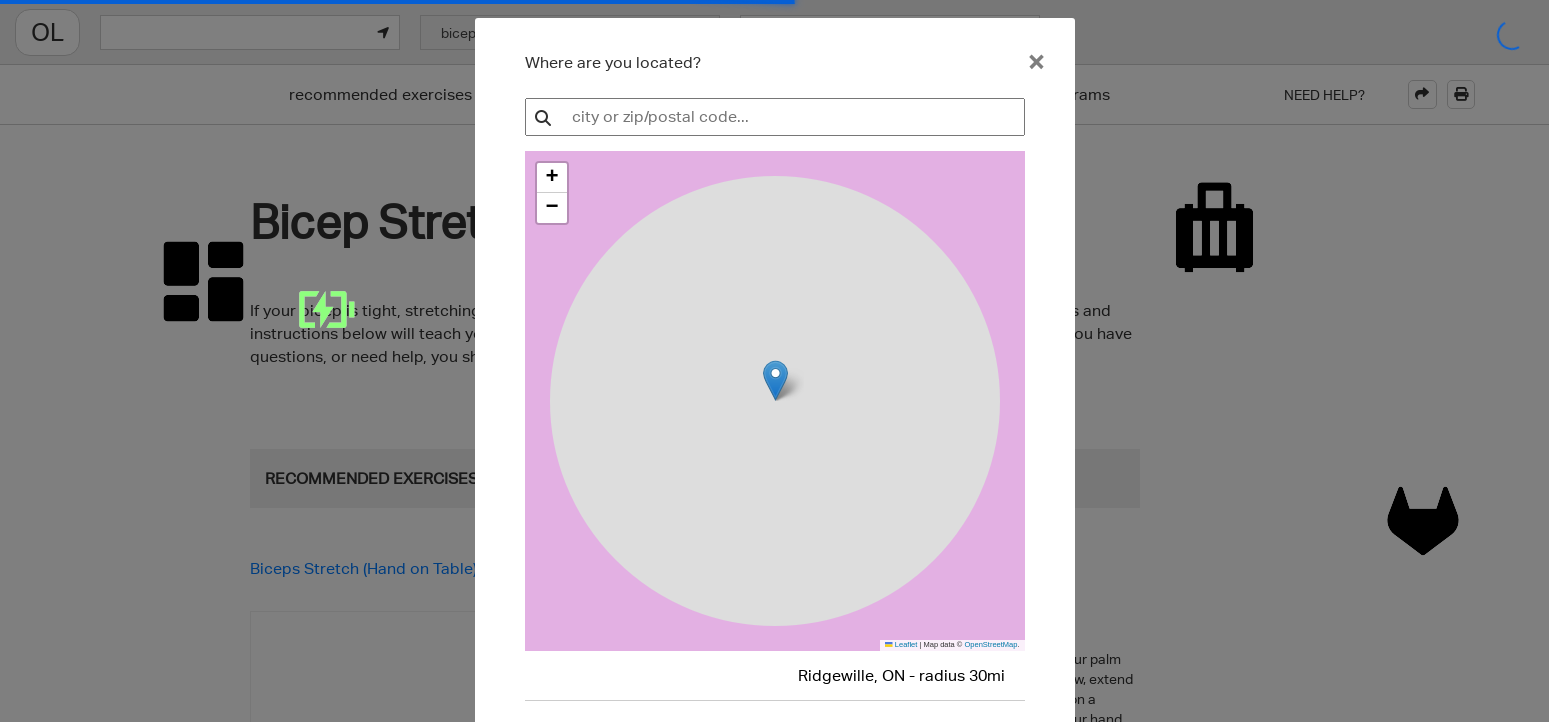  Describe the element at coordinates (1214, 229) in the screenshot. I see `access travel or trip planning features` at that location.